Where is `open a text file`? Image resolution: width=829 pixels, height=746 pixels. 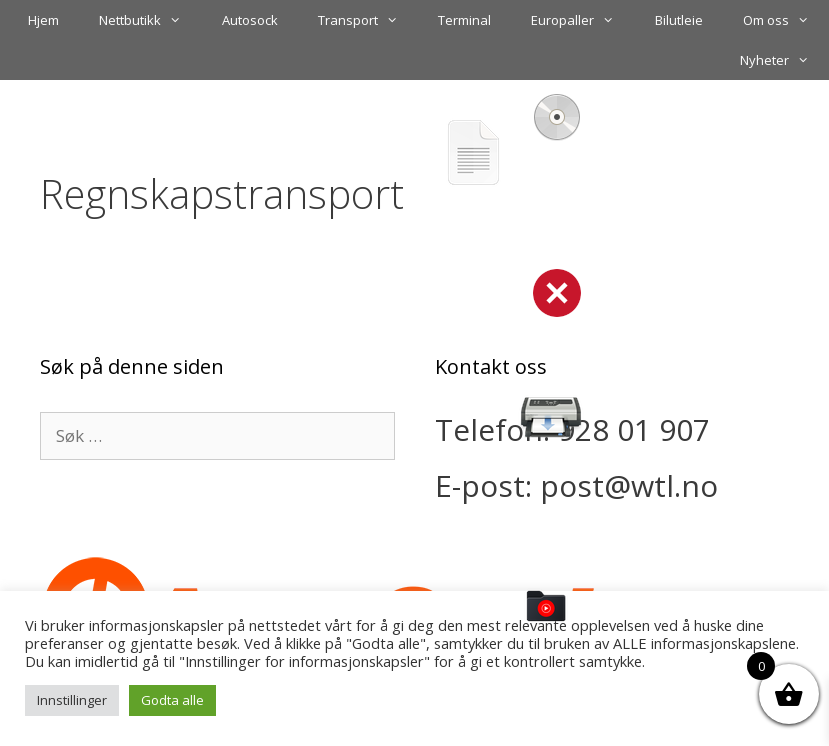 open a text file is located at coordinates (473, 152).